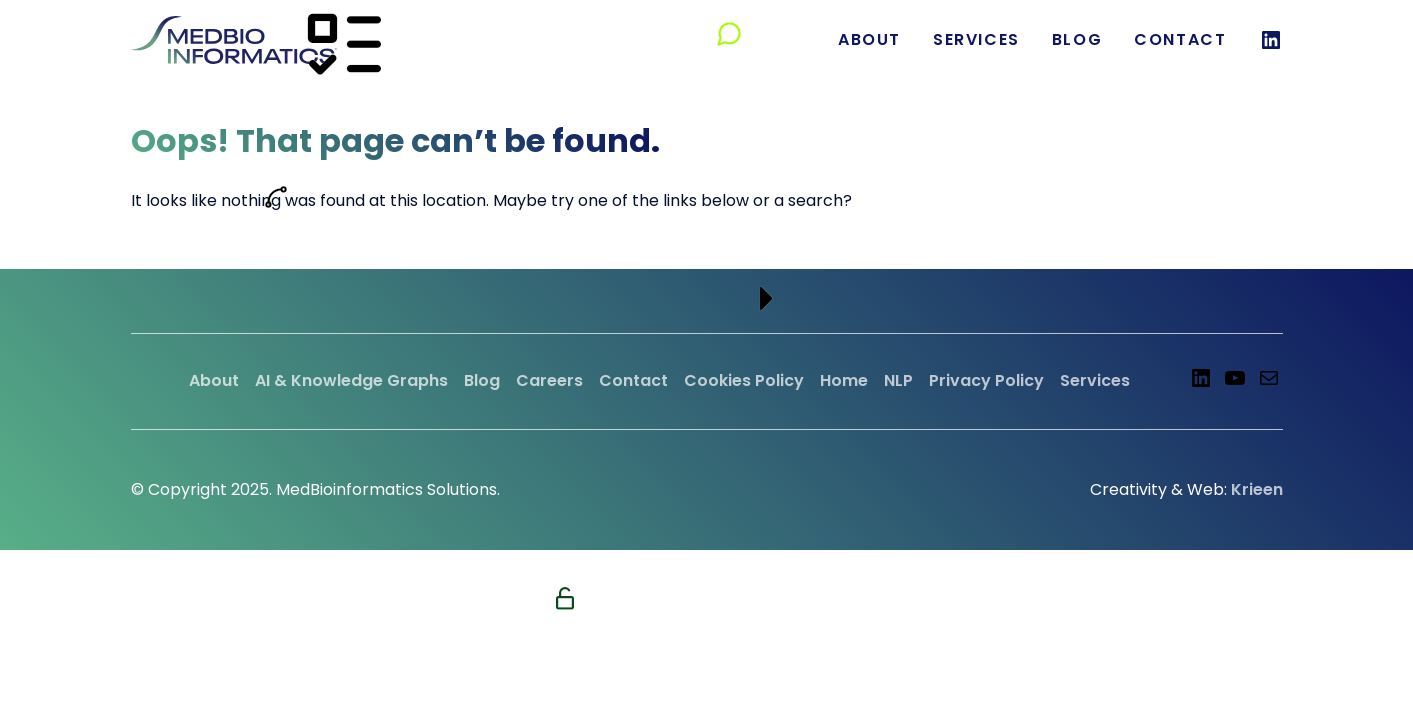  Describe the element at coordinates (766, 298) in the screenshot. I see `play media or start playback` at that location.